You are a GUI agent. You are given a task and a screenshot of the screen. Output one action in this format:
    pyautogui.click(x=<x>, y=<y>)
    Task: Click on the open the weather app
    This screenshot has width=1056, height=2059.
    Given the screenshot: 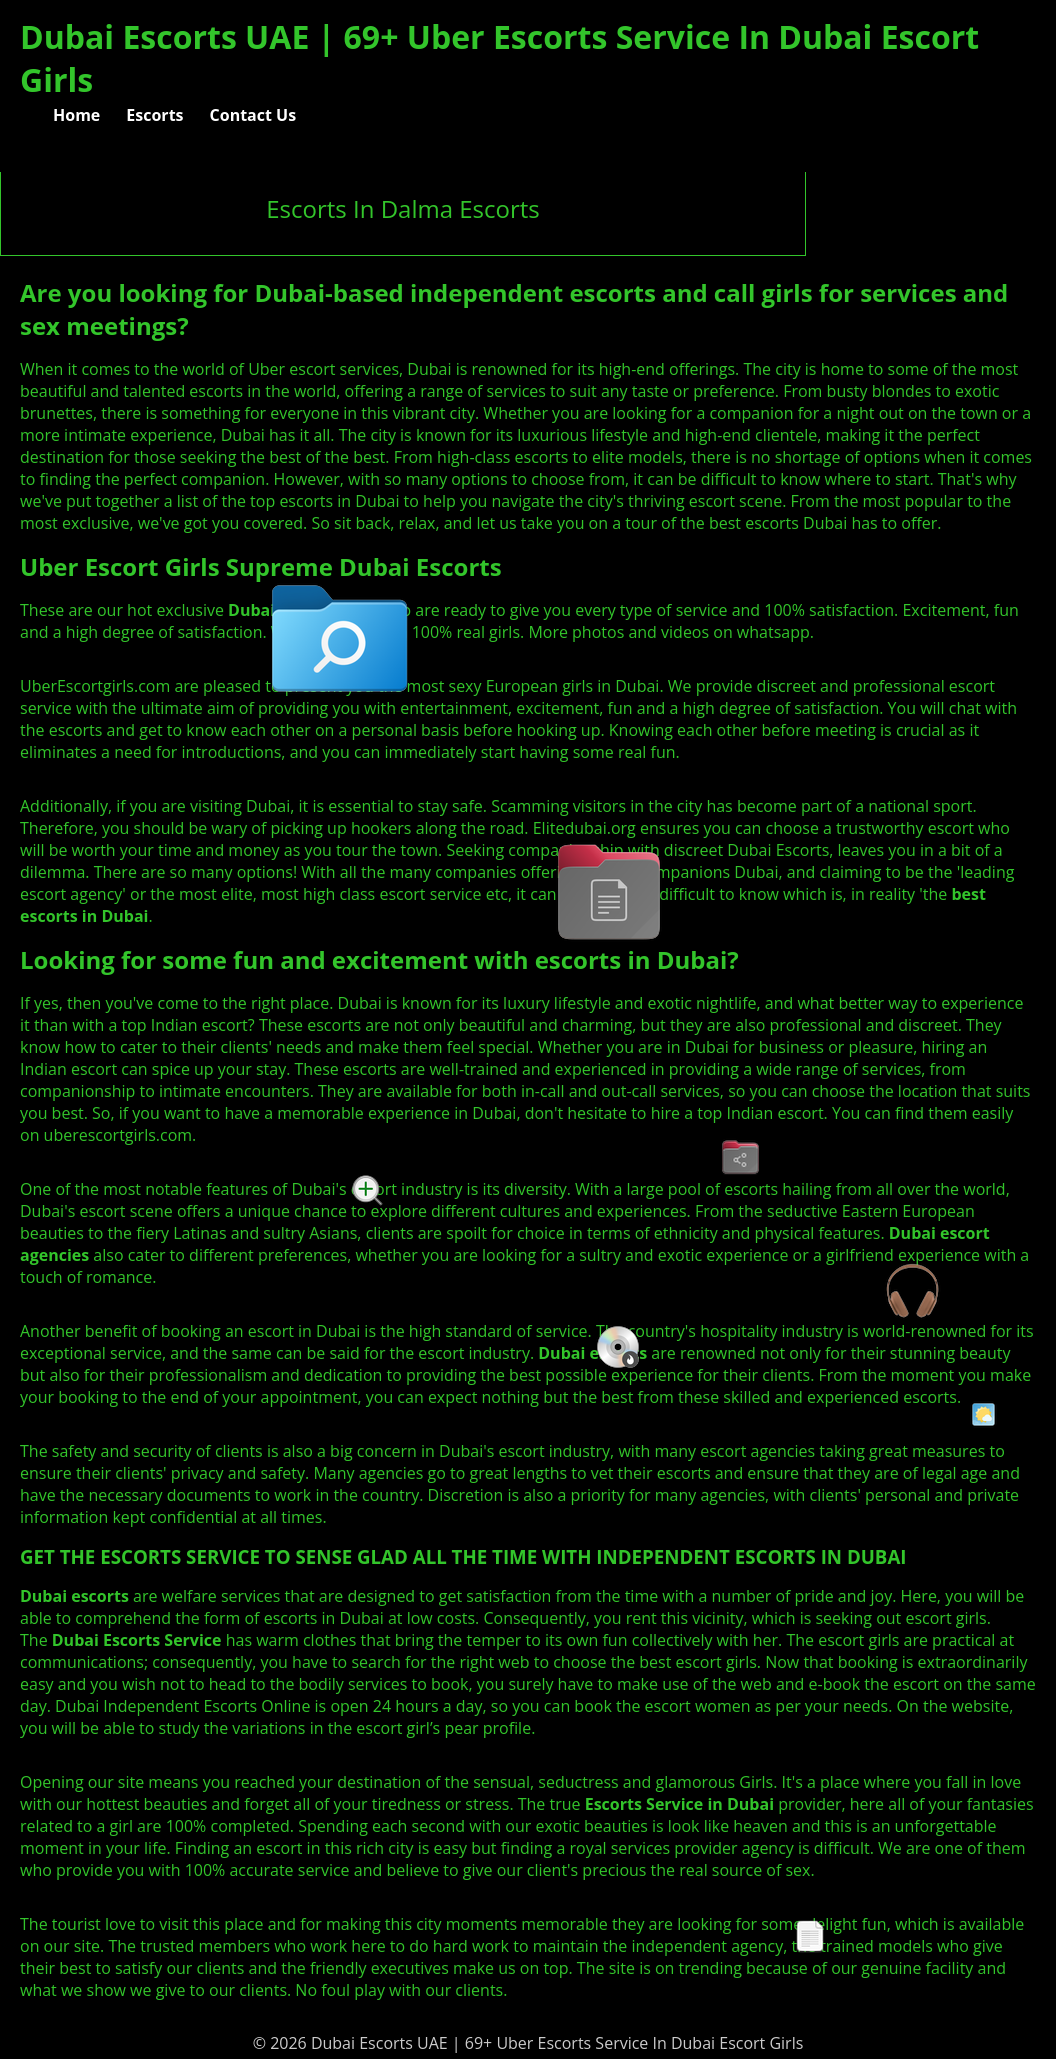 What is the action you would take?
    pyautogui.click(x=983, y=1414)
    